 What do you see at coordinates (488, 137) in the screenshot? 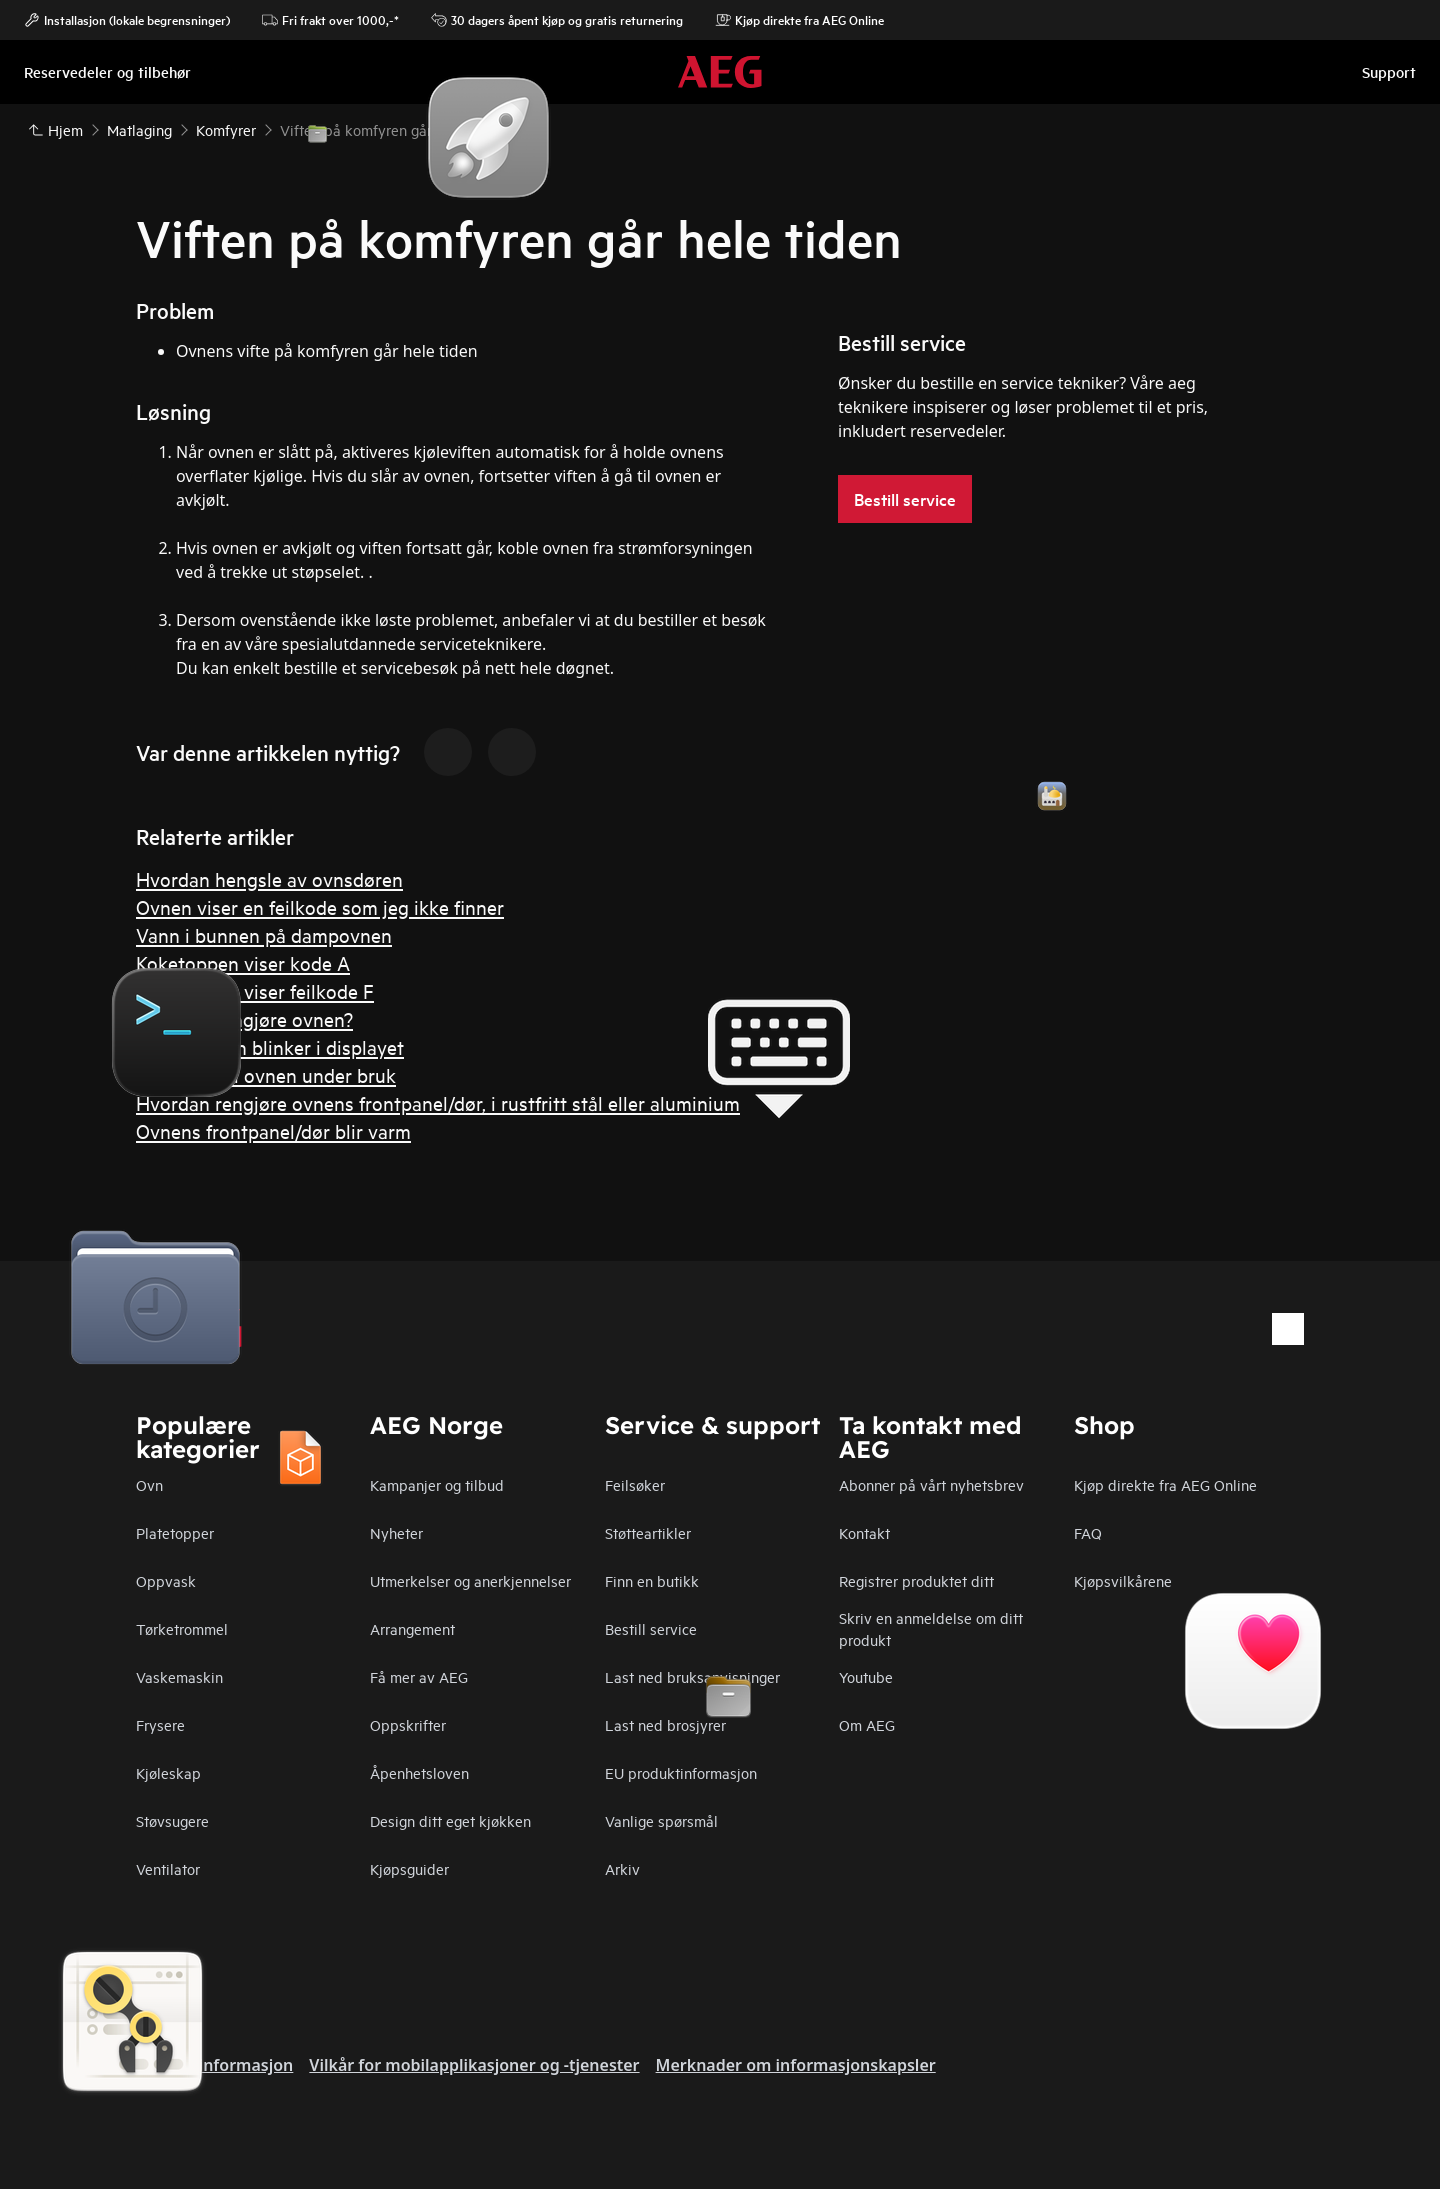
I see `open the games app or game center` at bounding box center [488, 137].